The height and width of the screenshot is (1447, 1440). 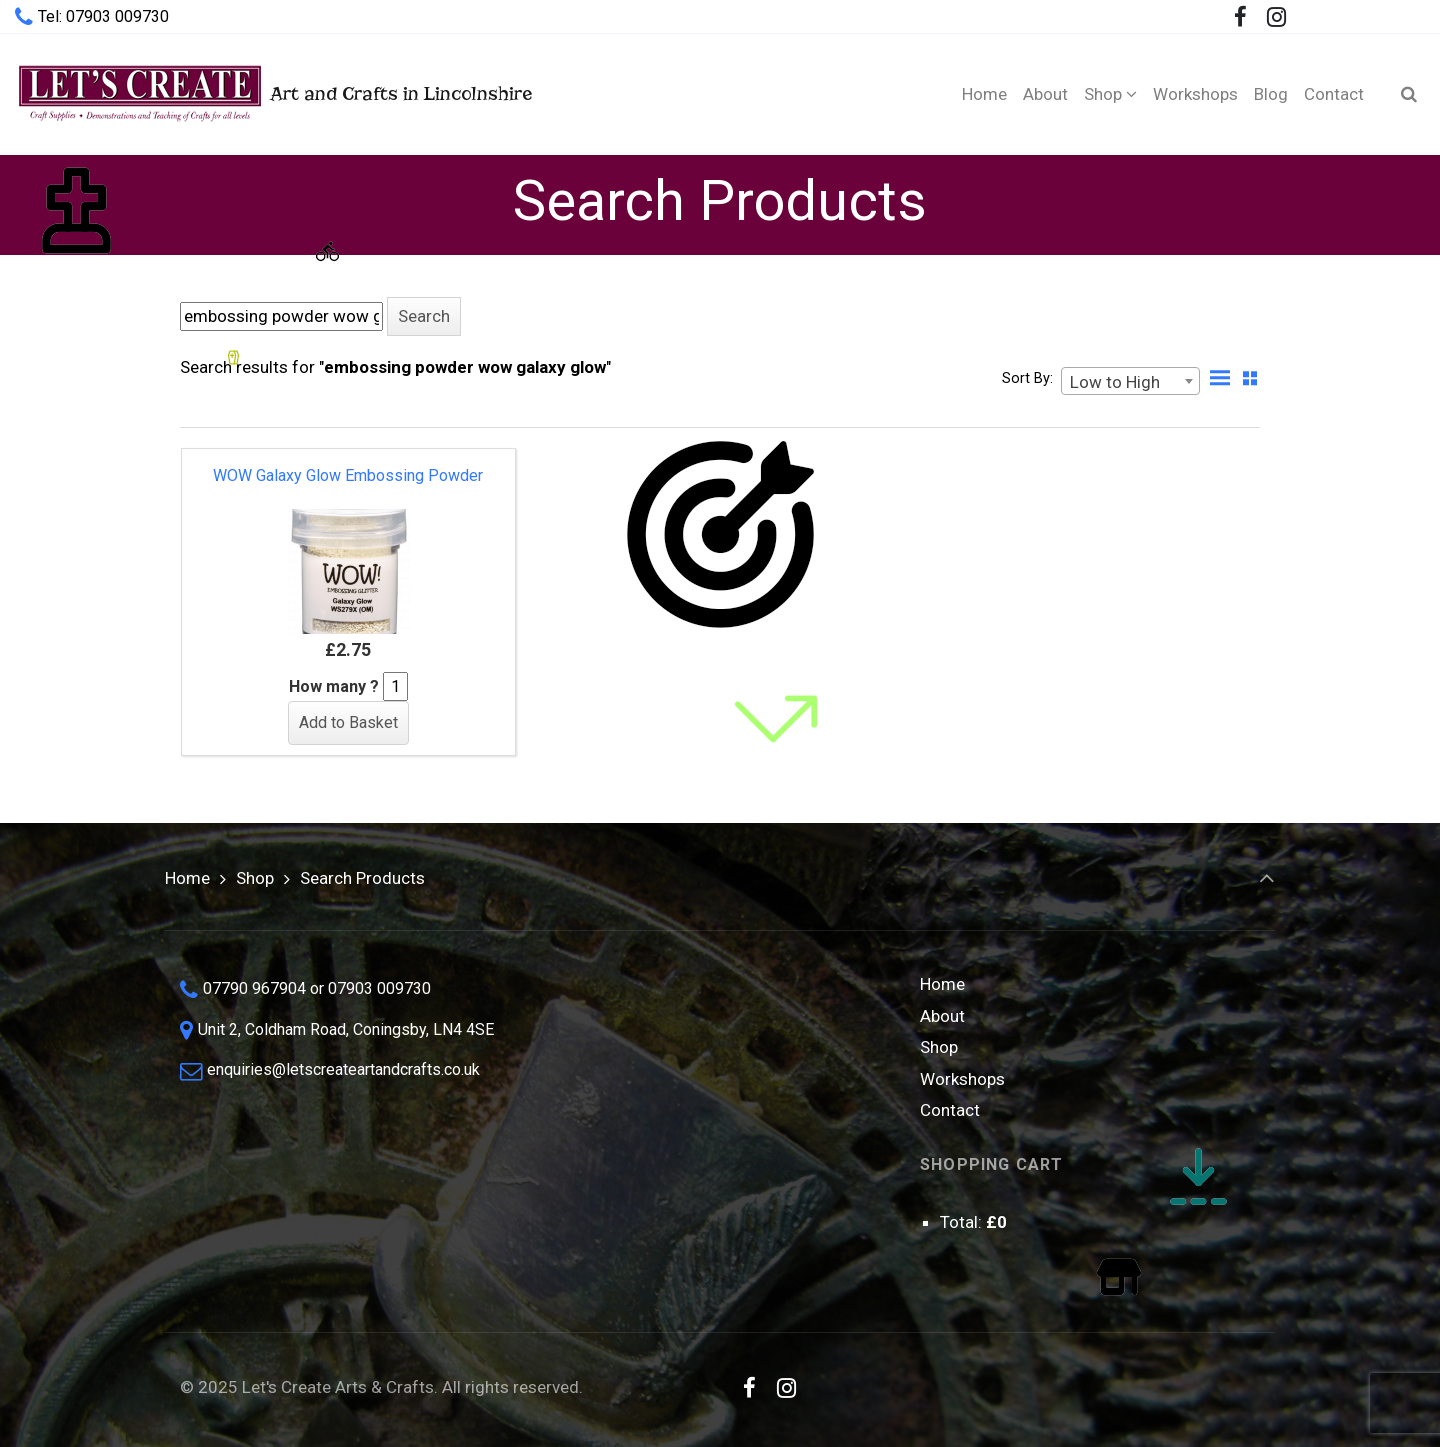 What do you see at coordinates (776, 716) in the screenshot?
I see `reply to a message` at bounding box center [776, 716].